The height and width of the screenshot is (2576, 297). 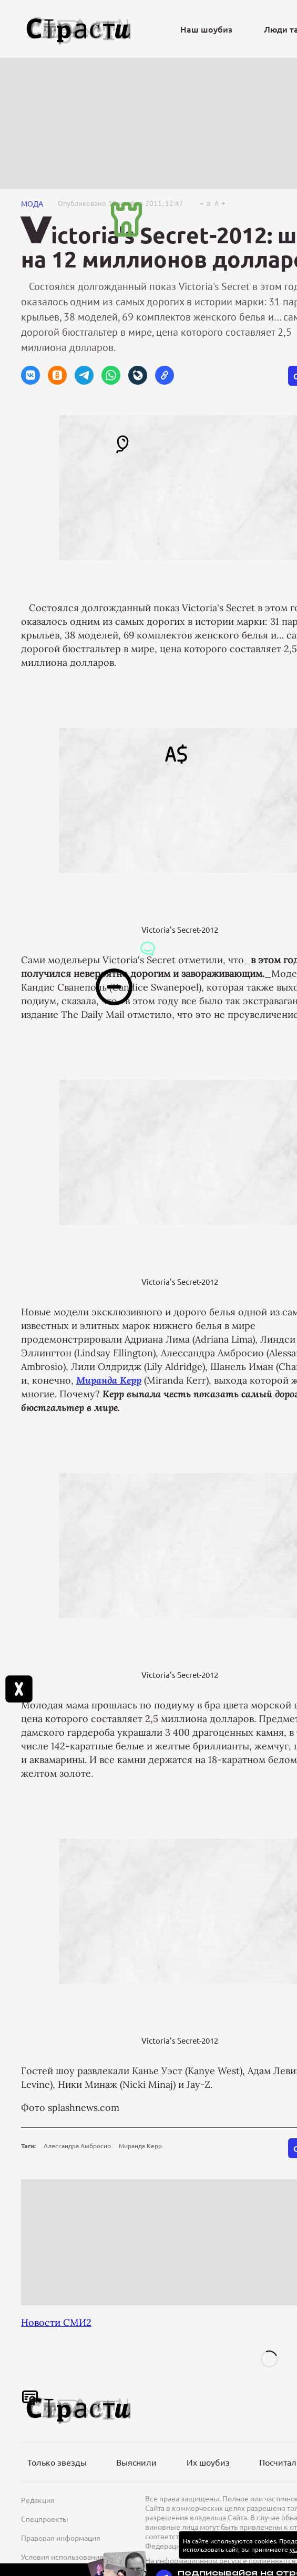 What do you see at coordinates (19, 1689) in the screenshot?
I see `close or dismiss a window` at bounding box center [19, 1689].